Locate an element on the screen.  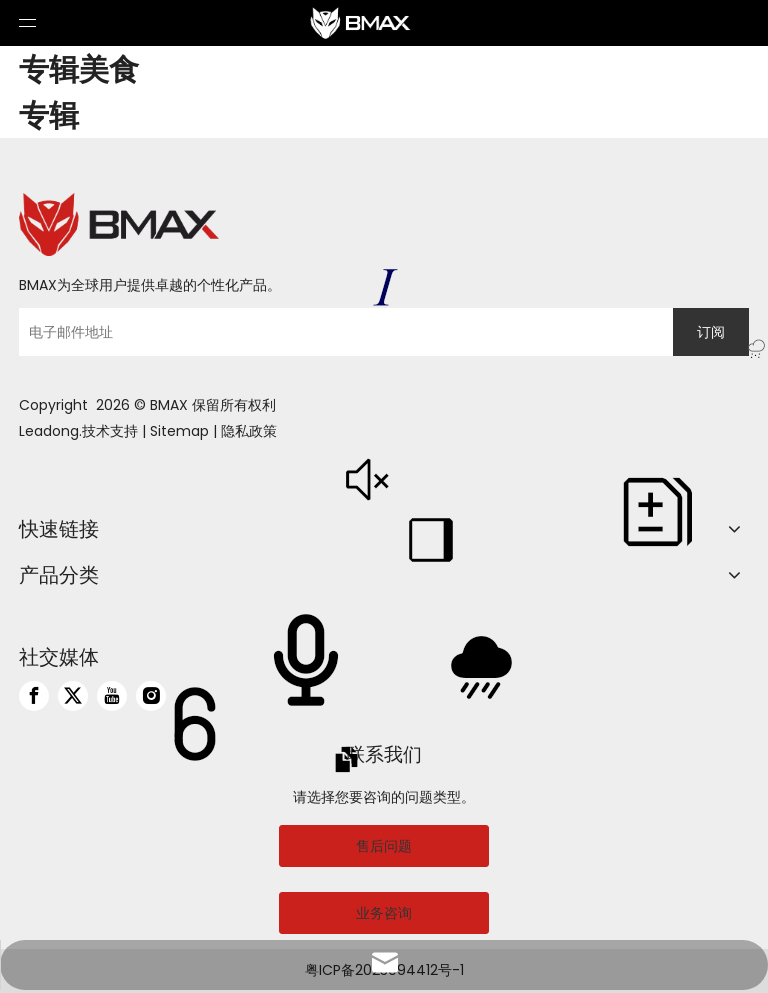
indicates snowy weather conditions is located at coordinates (756, 348).